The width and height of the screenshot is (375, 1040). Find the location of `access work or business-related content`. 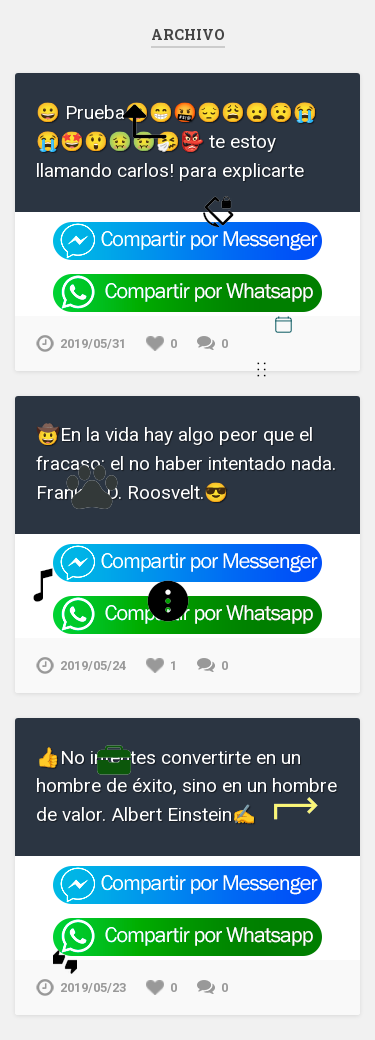

access work or business-related content is located at coordinates (114, 760).